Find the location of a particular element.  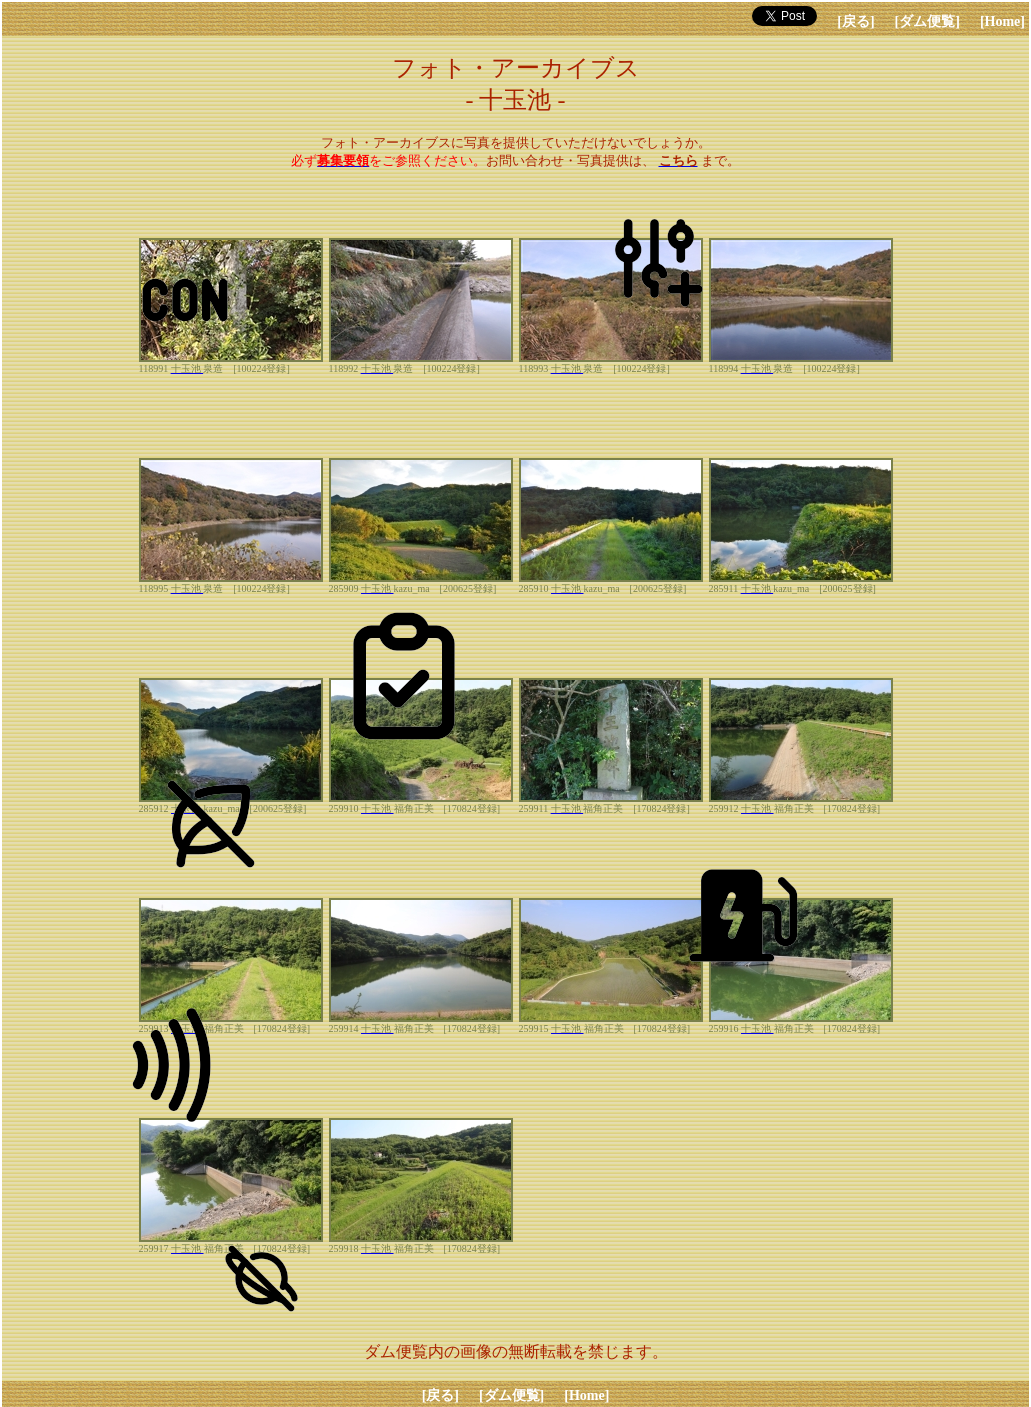

disable global or worldwide access is located at coordinates (261, 1278).